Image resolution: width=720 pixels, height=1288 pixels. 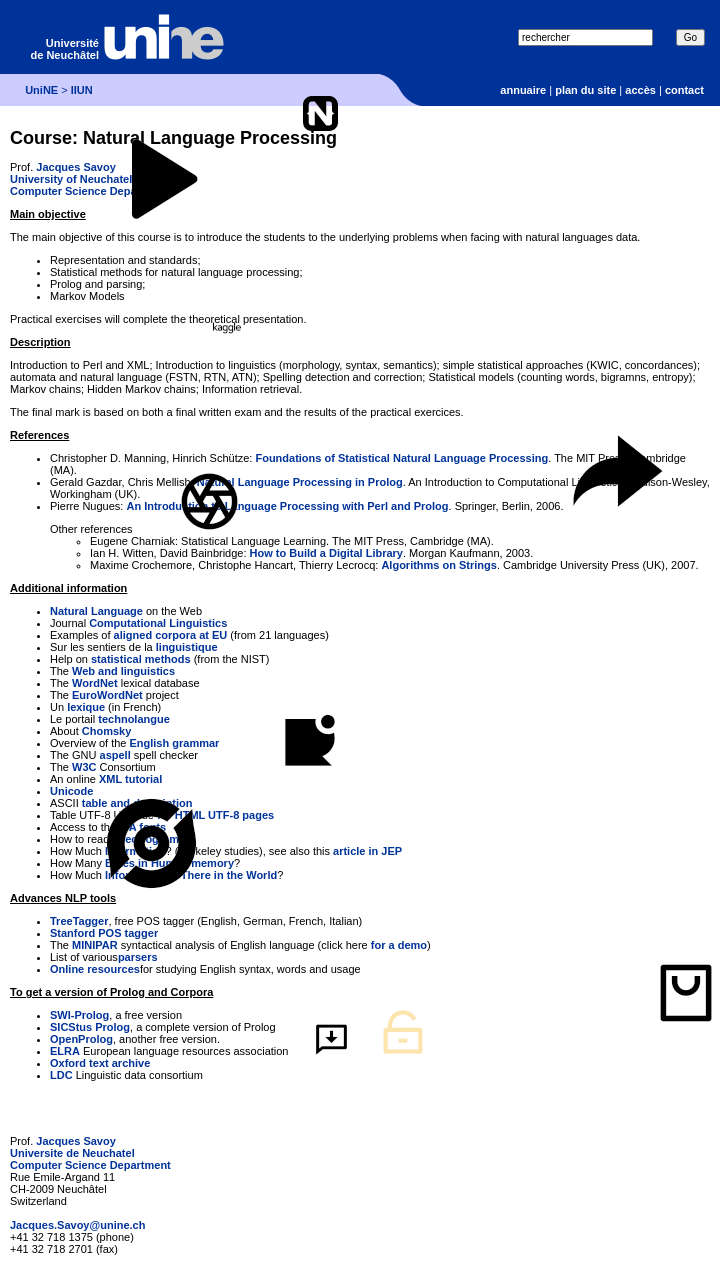 I want to click on download chat history, so click(x=331, y=1038).